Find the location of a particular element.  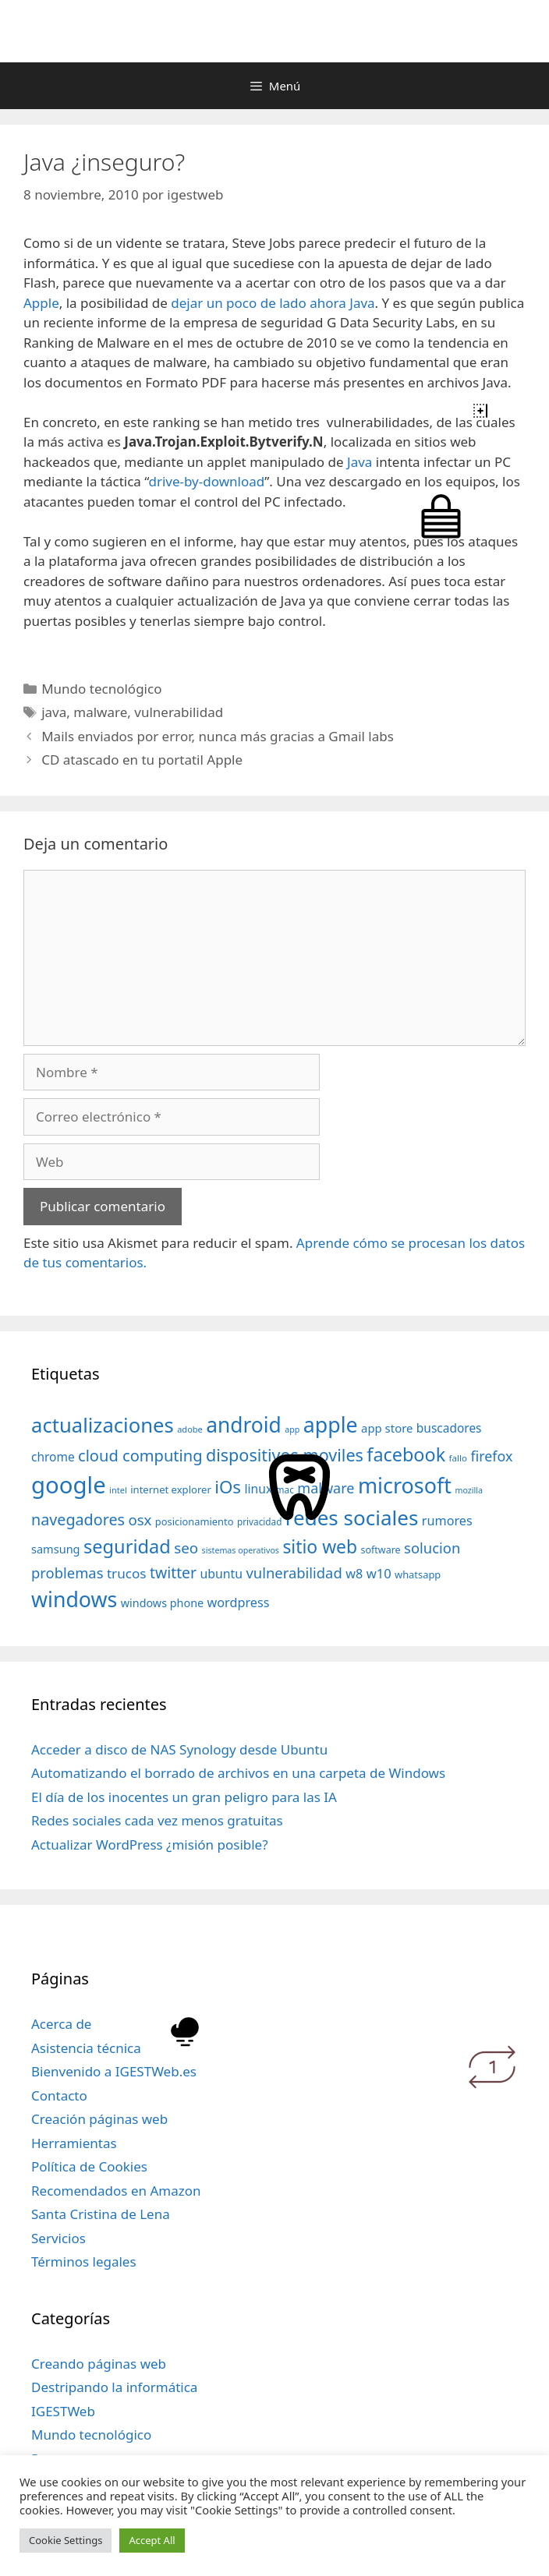

indicates foggy weather conditions is located at coordinates (185, 2031).